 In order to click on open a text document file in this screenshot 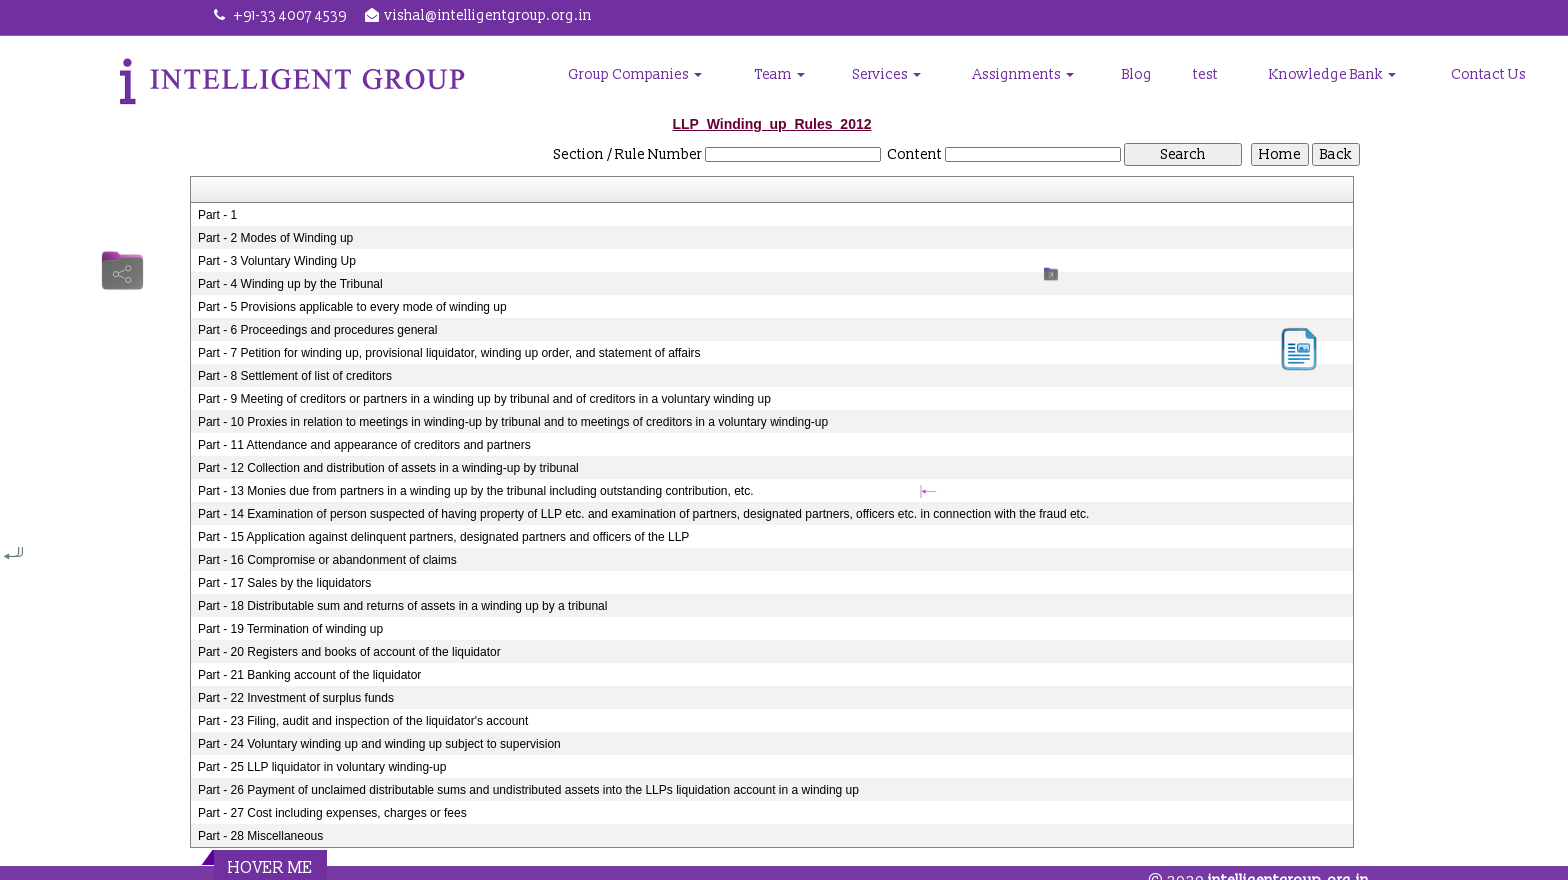, I will do `click(1299, 349)`.